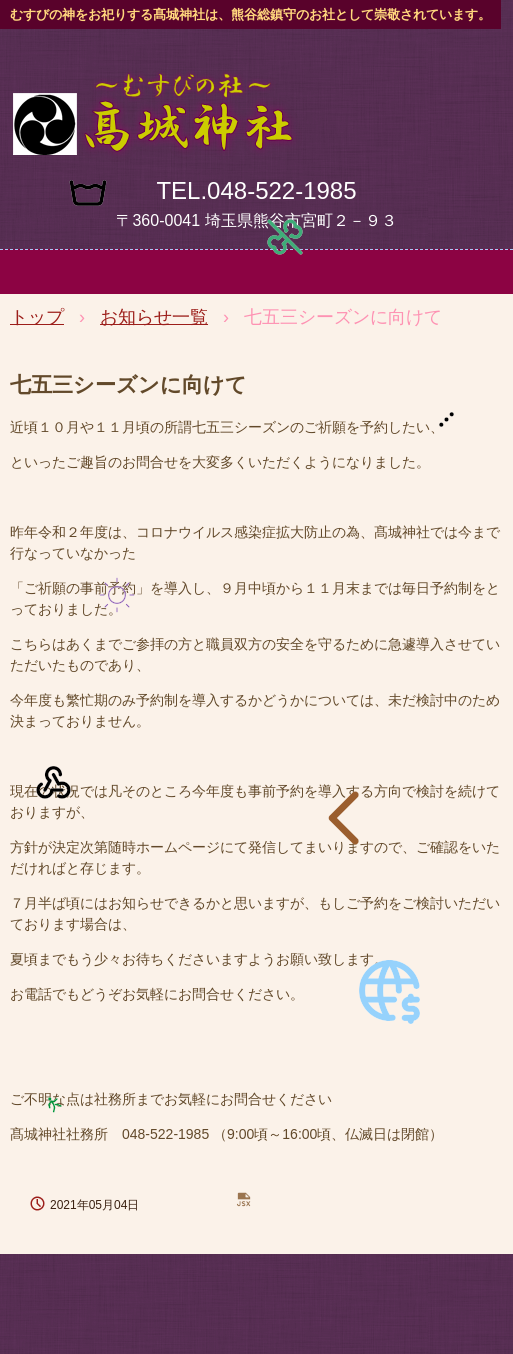 The width and height of the screenshot is (513, 1354). Describe the element at coordinates (117, 595) in the screenshot. I see `switch to light mode` at that location.